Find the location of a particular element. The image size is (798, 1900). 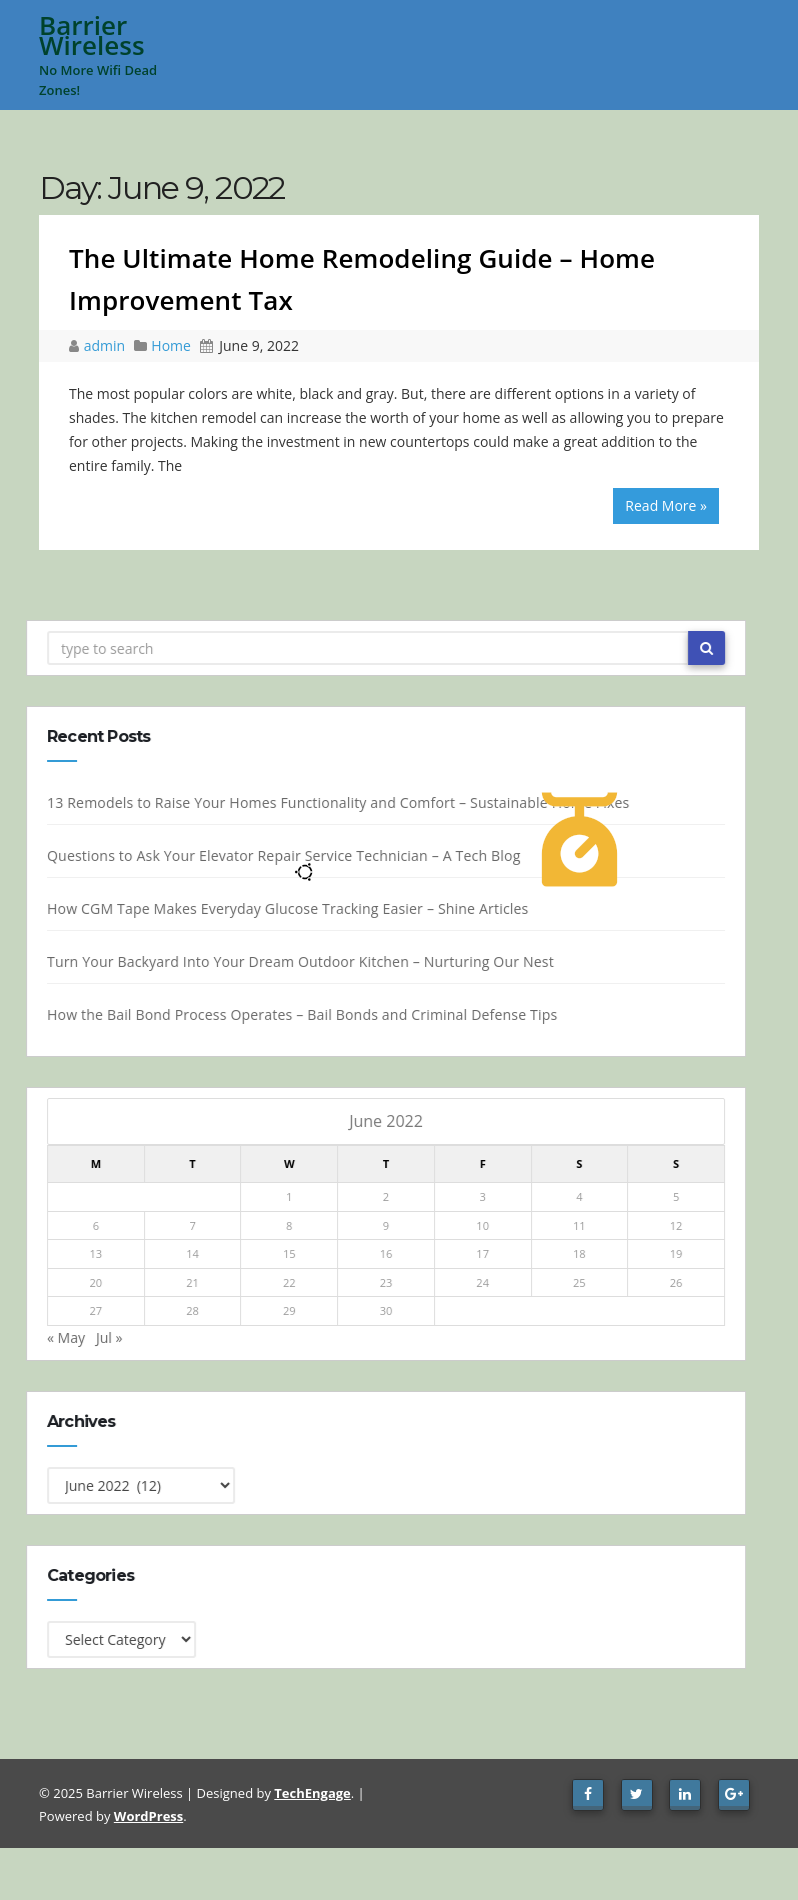

view weight or measurement settings is located at coordinates (579, 839).